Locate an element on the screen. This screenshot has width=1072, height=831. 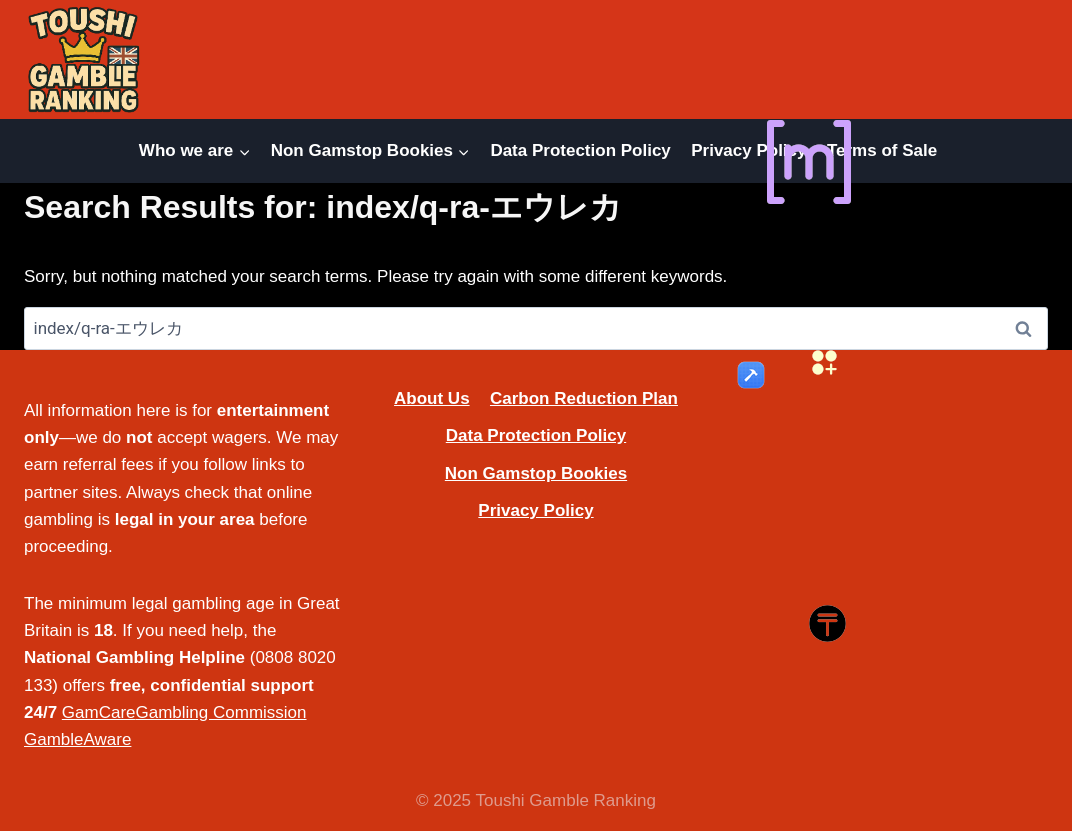
indicates kazakhstani tenge currency is located at coordinates (827, 623).